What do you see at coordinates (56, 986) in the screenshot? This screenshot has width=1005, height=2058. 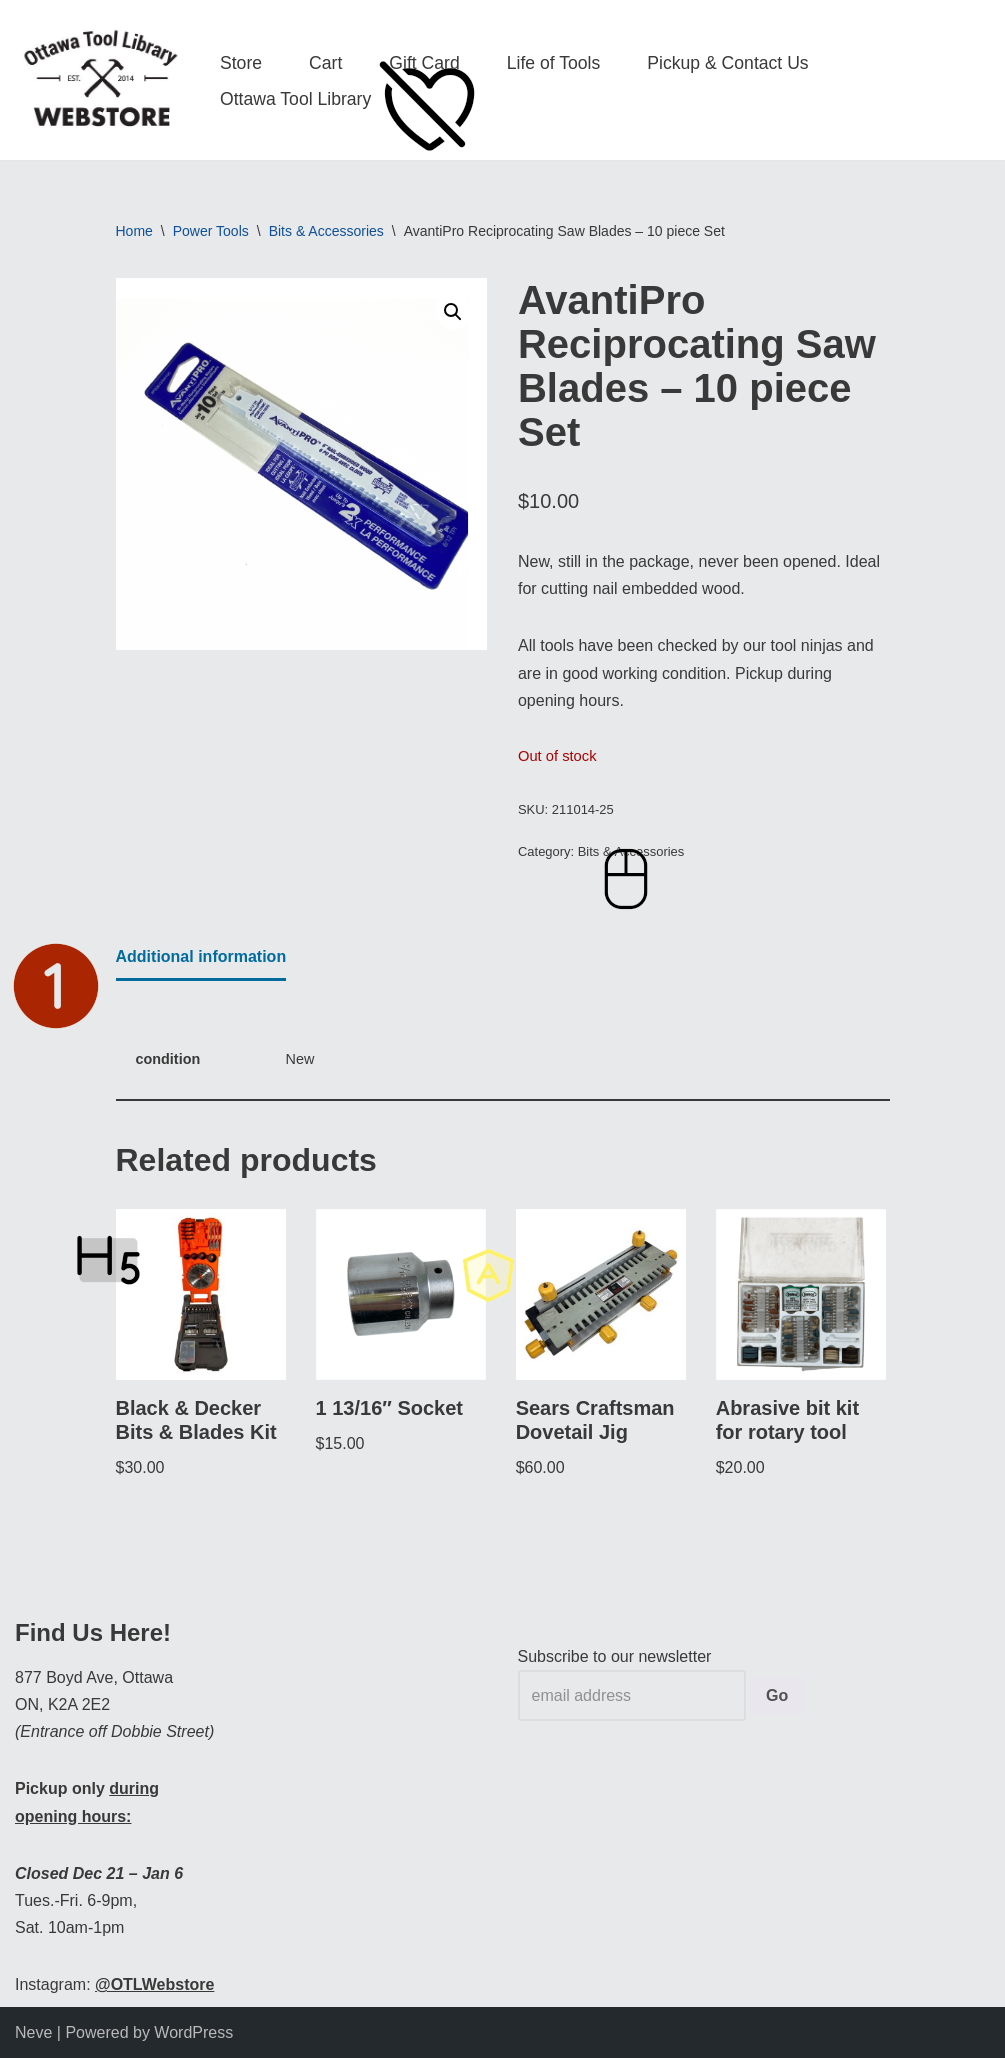 I see `indicates the first step in a process or sequence` at bounding box center [56, 986].